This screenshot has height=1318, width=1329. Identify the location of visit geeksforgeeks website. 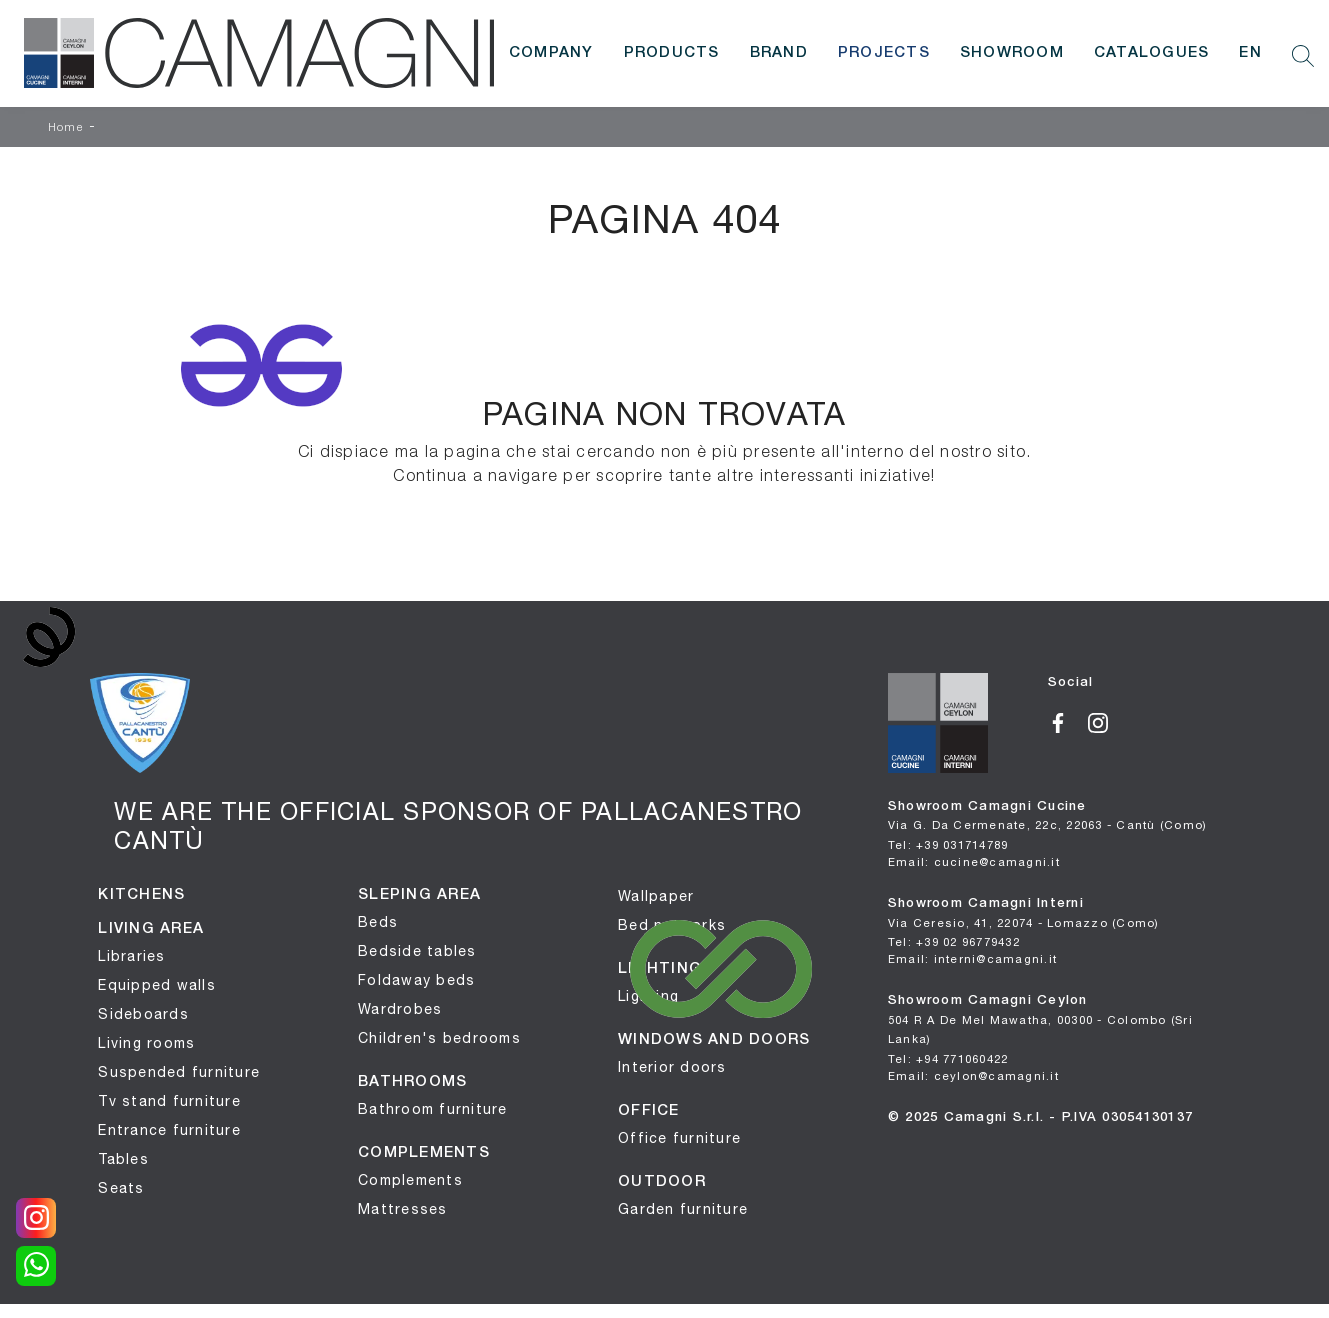
(261, 365).